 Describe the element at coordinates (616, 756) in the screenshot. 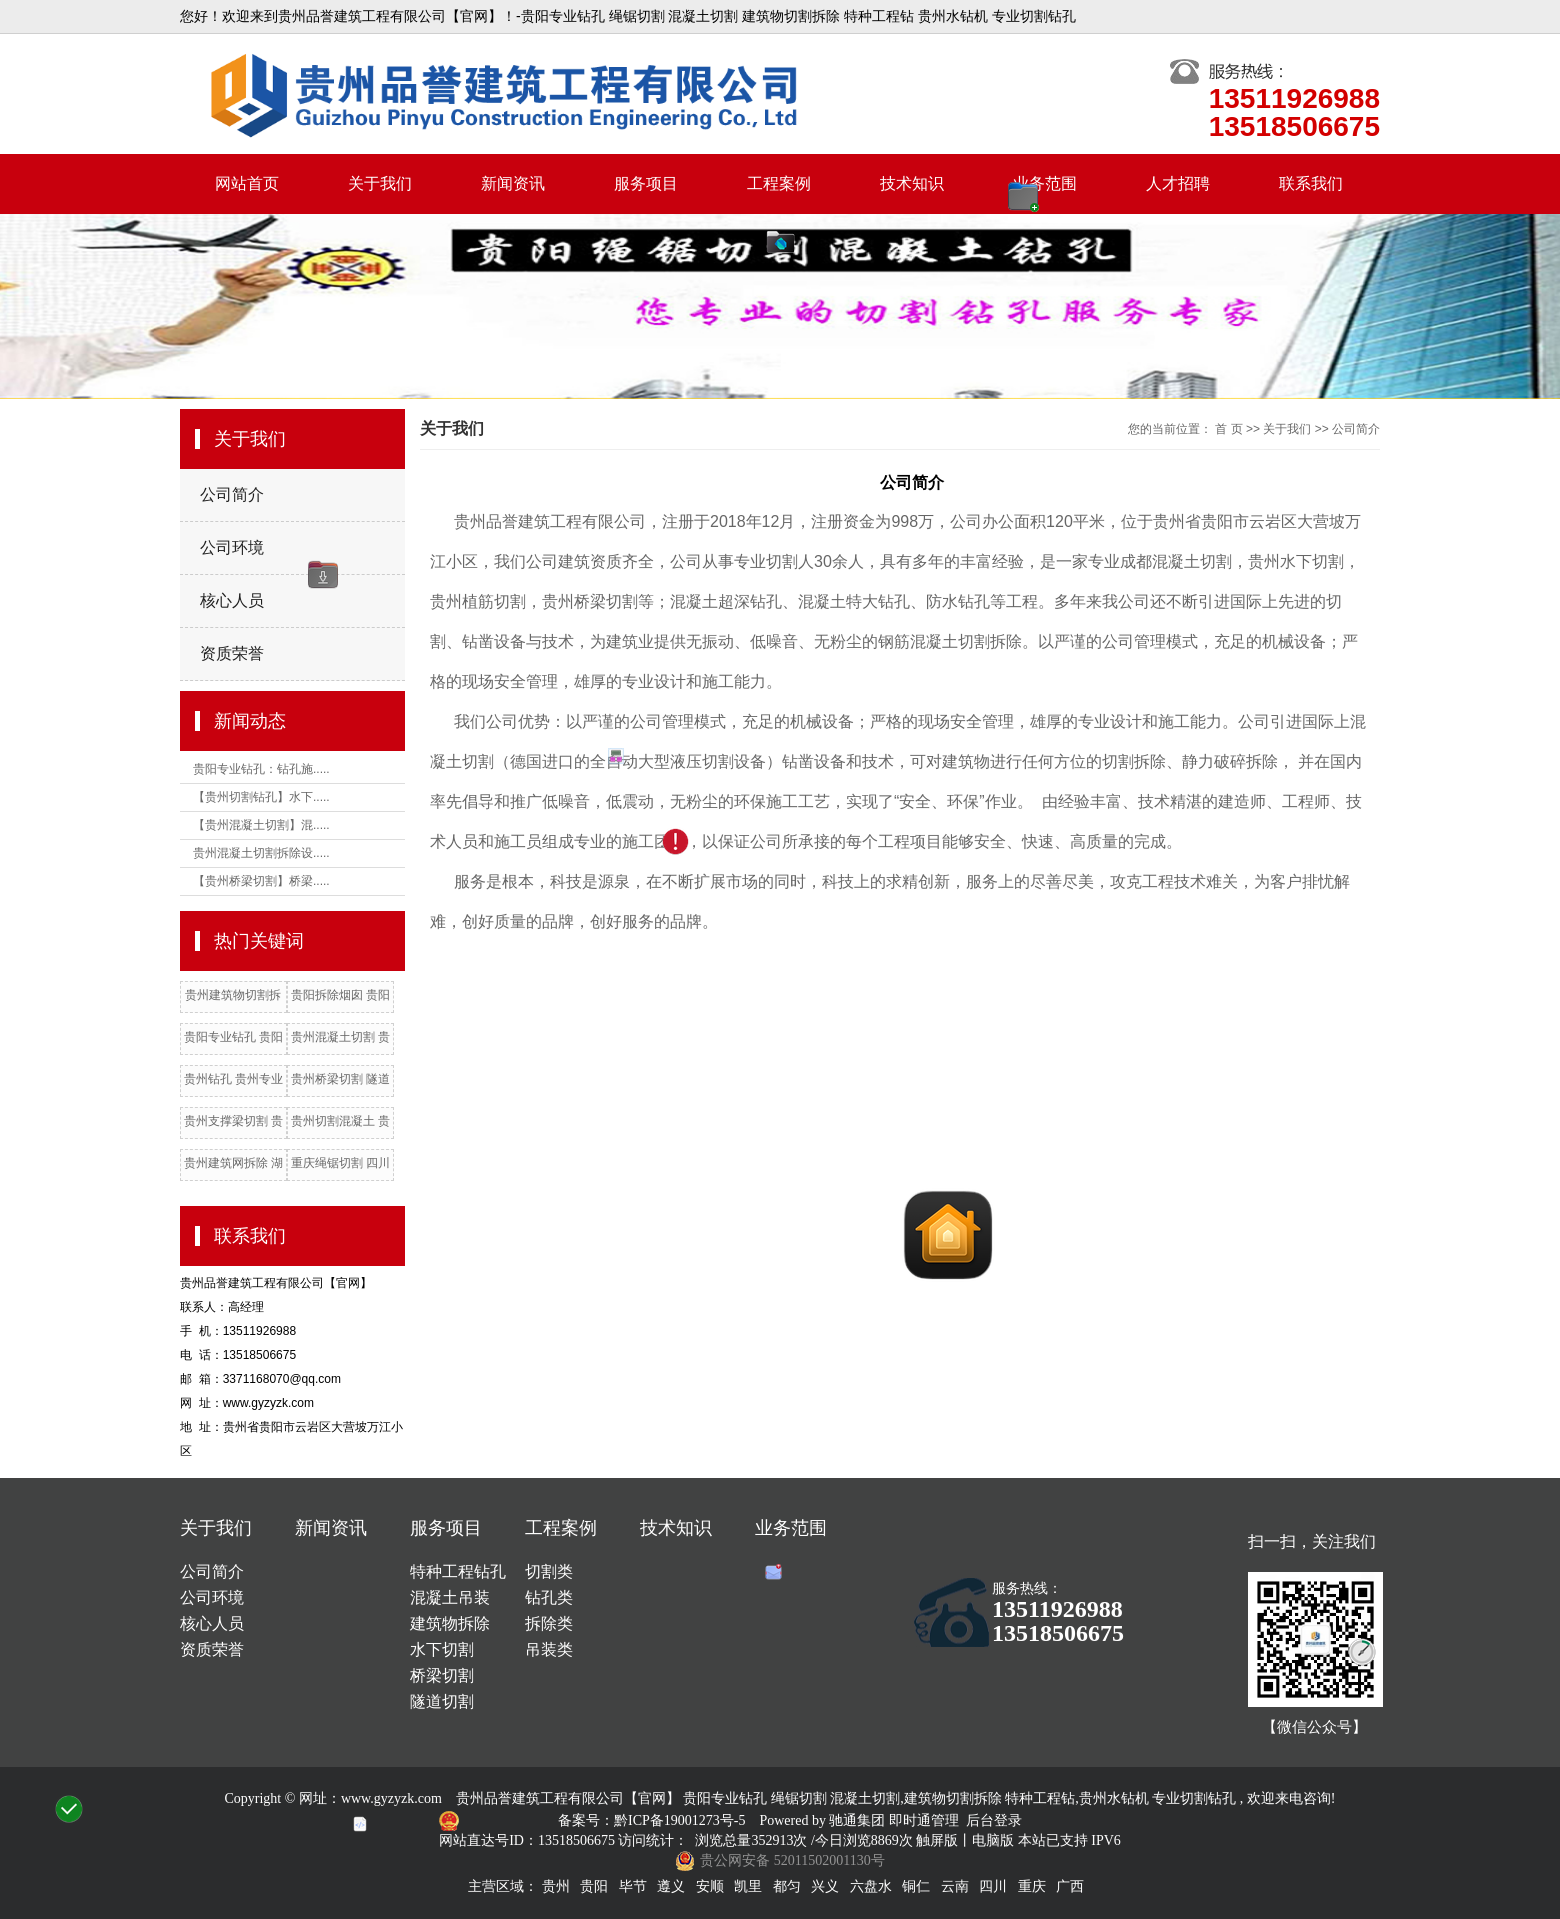

I see `select all items in the current view` at that location.